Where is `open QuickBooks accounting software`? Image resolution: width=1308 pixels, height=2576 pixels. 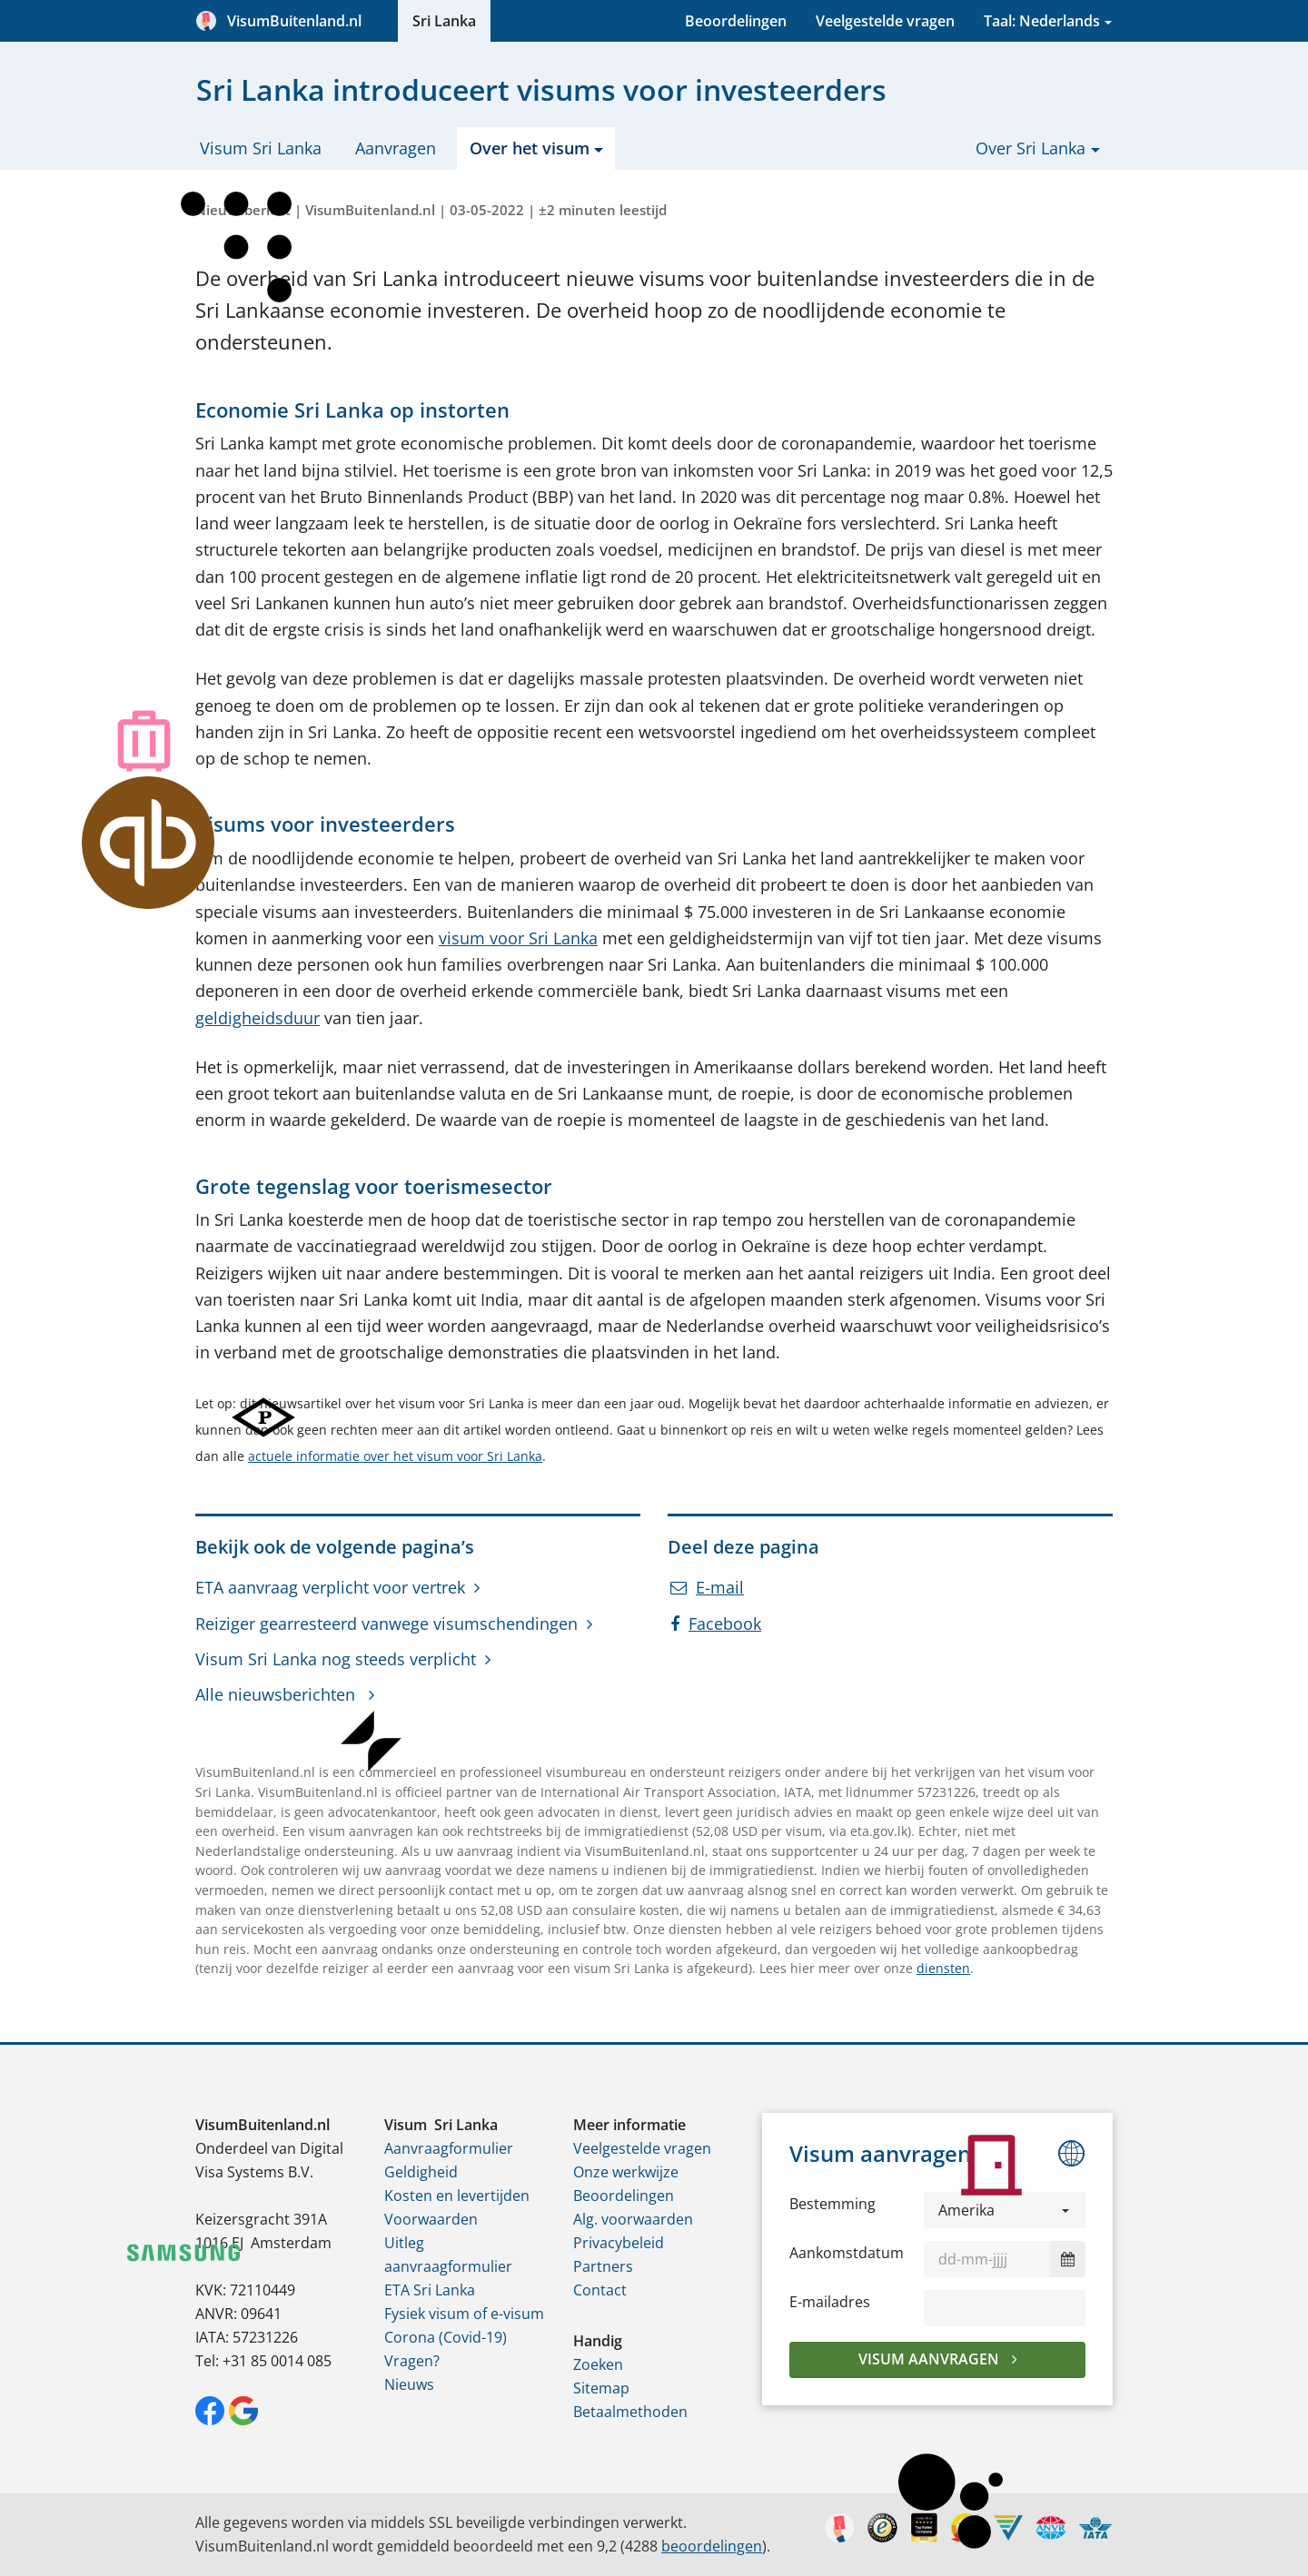 open QuickBooks accounting software is located at coordinates (148, 843).